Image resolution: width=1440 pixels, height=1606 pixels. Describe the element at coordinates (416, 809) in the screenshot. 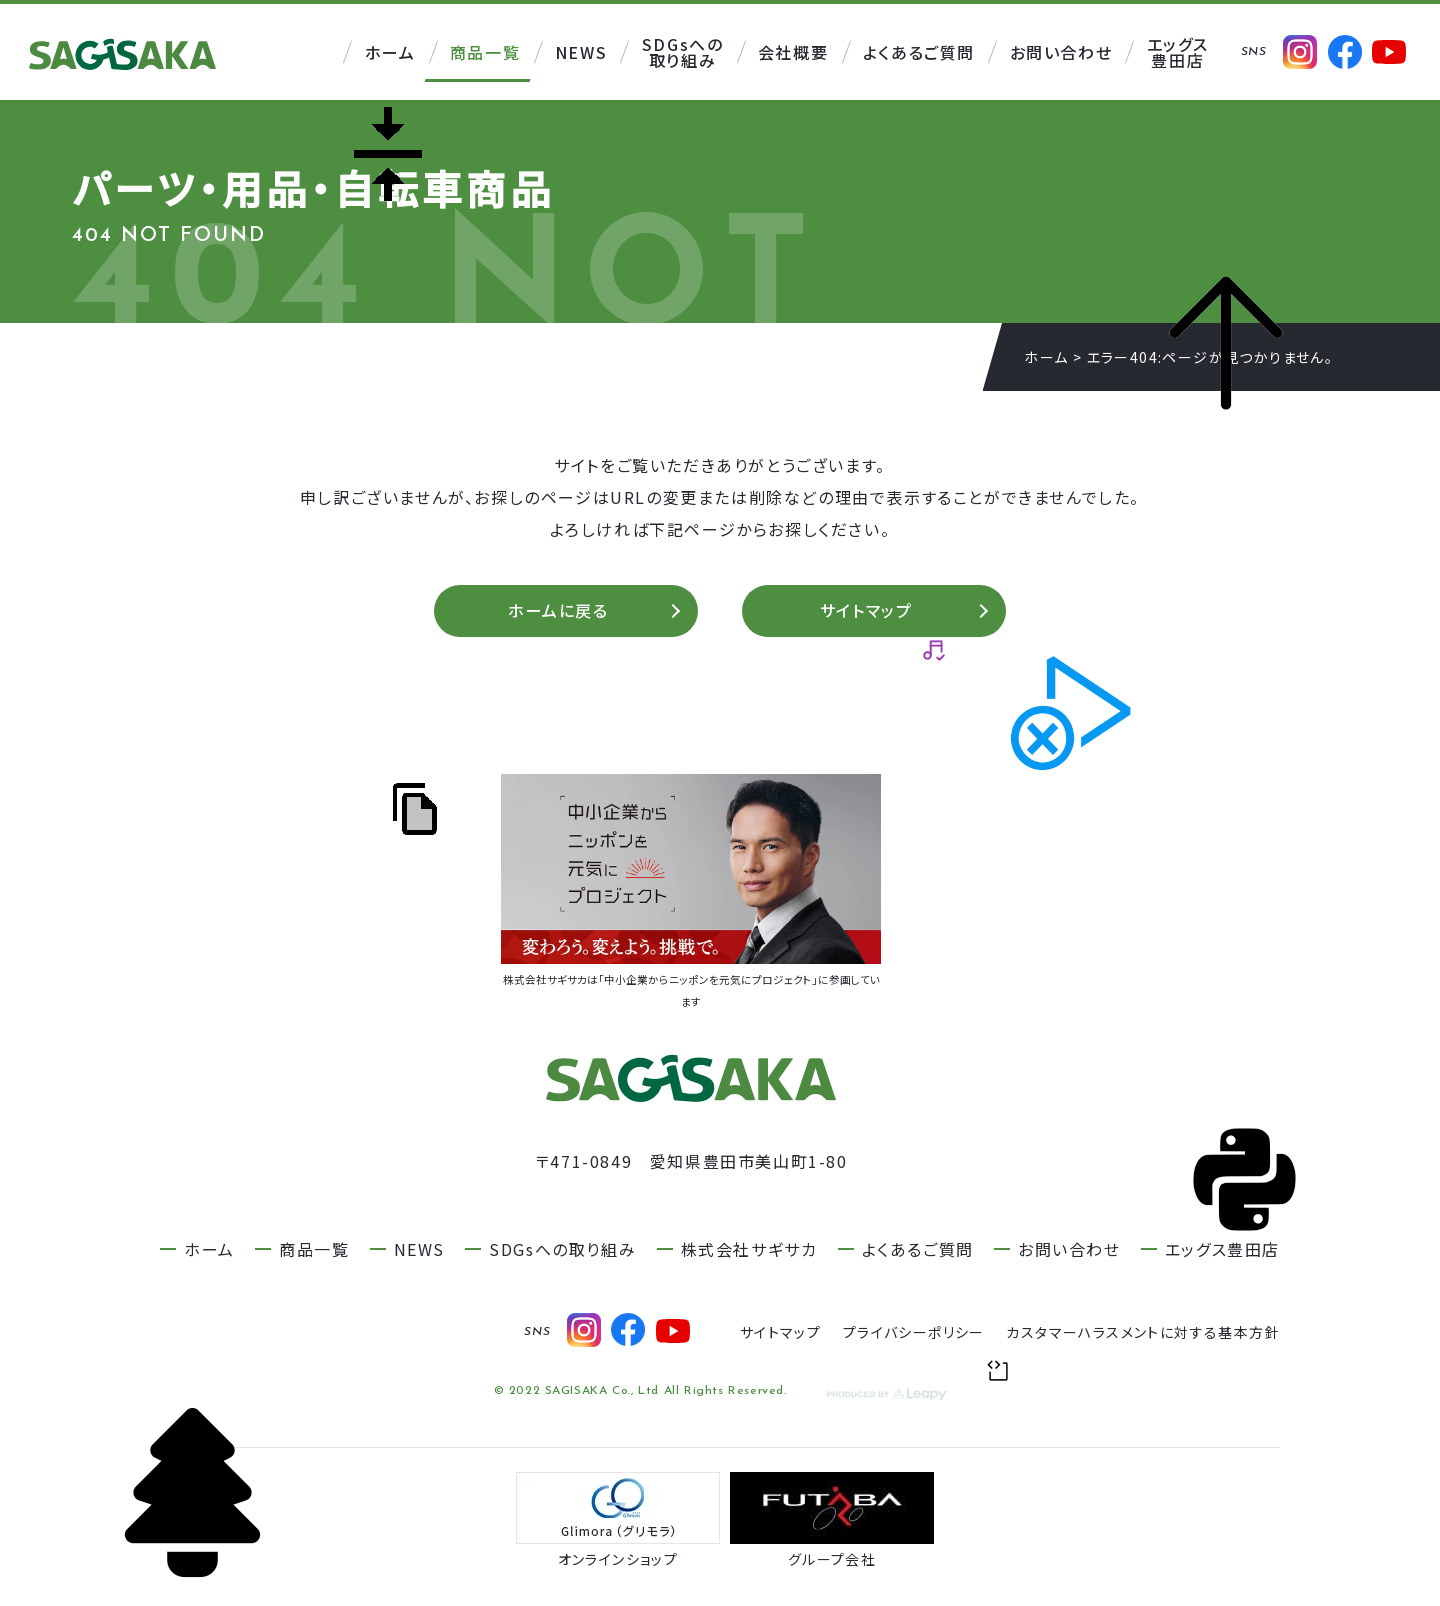

I see `copy file to clipboard` at that location.